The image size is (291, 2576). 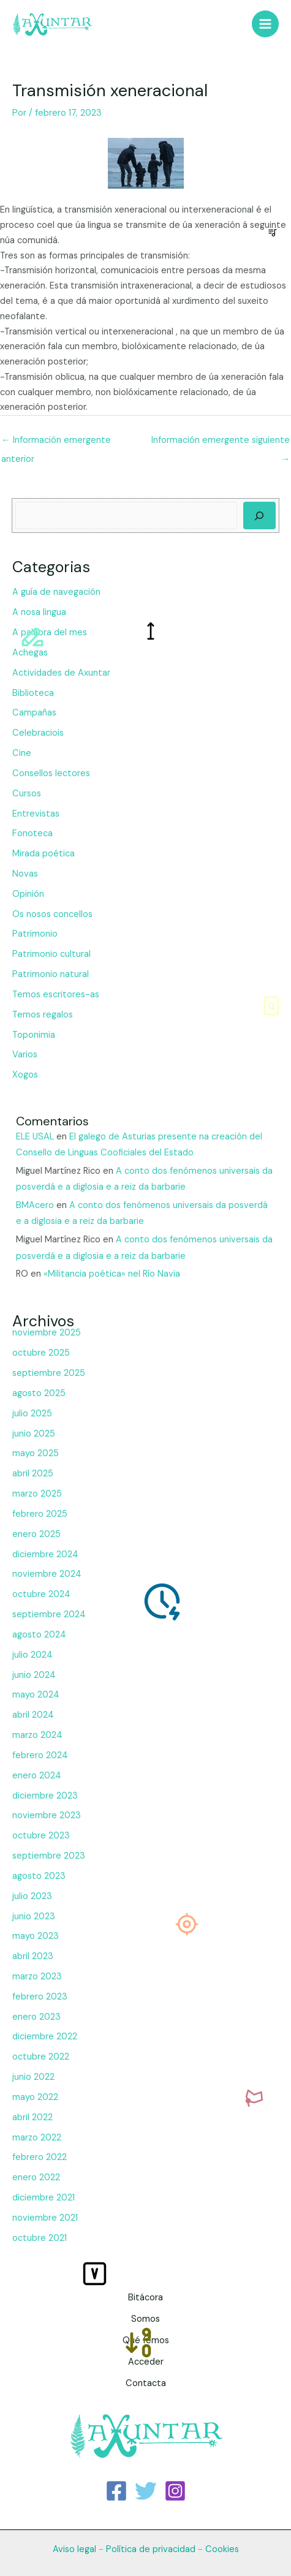 What do you see at coordinates (162, 1601) in the screenshot?
I see `quick timer or speed scheduling` at bounding box center [162, 1601].